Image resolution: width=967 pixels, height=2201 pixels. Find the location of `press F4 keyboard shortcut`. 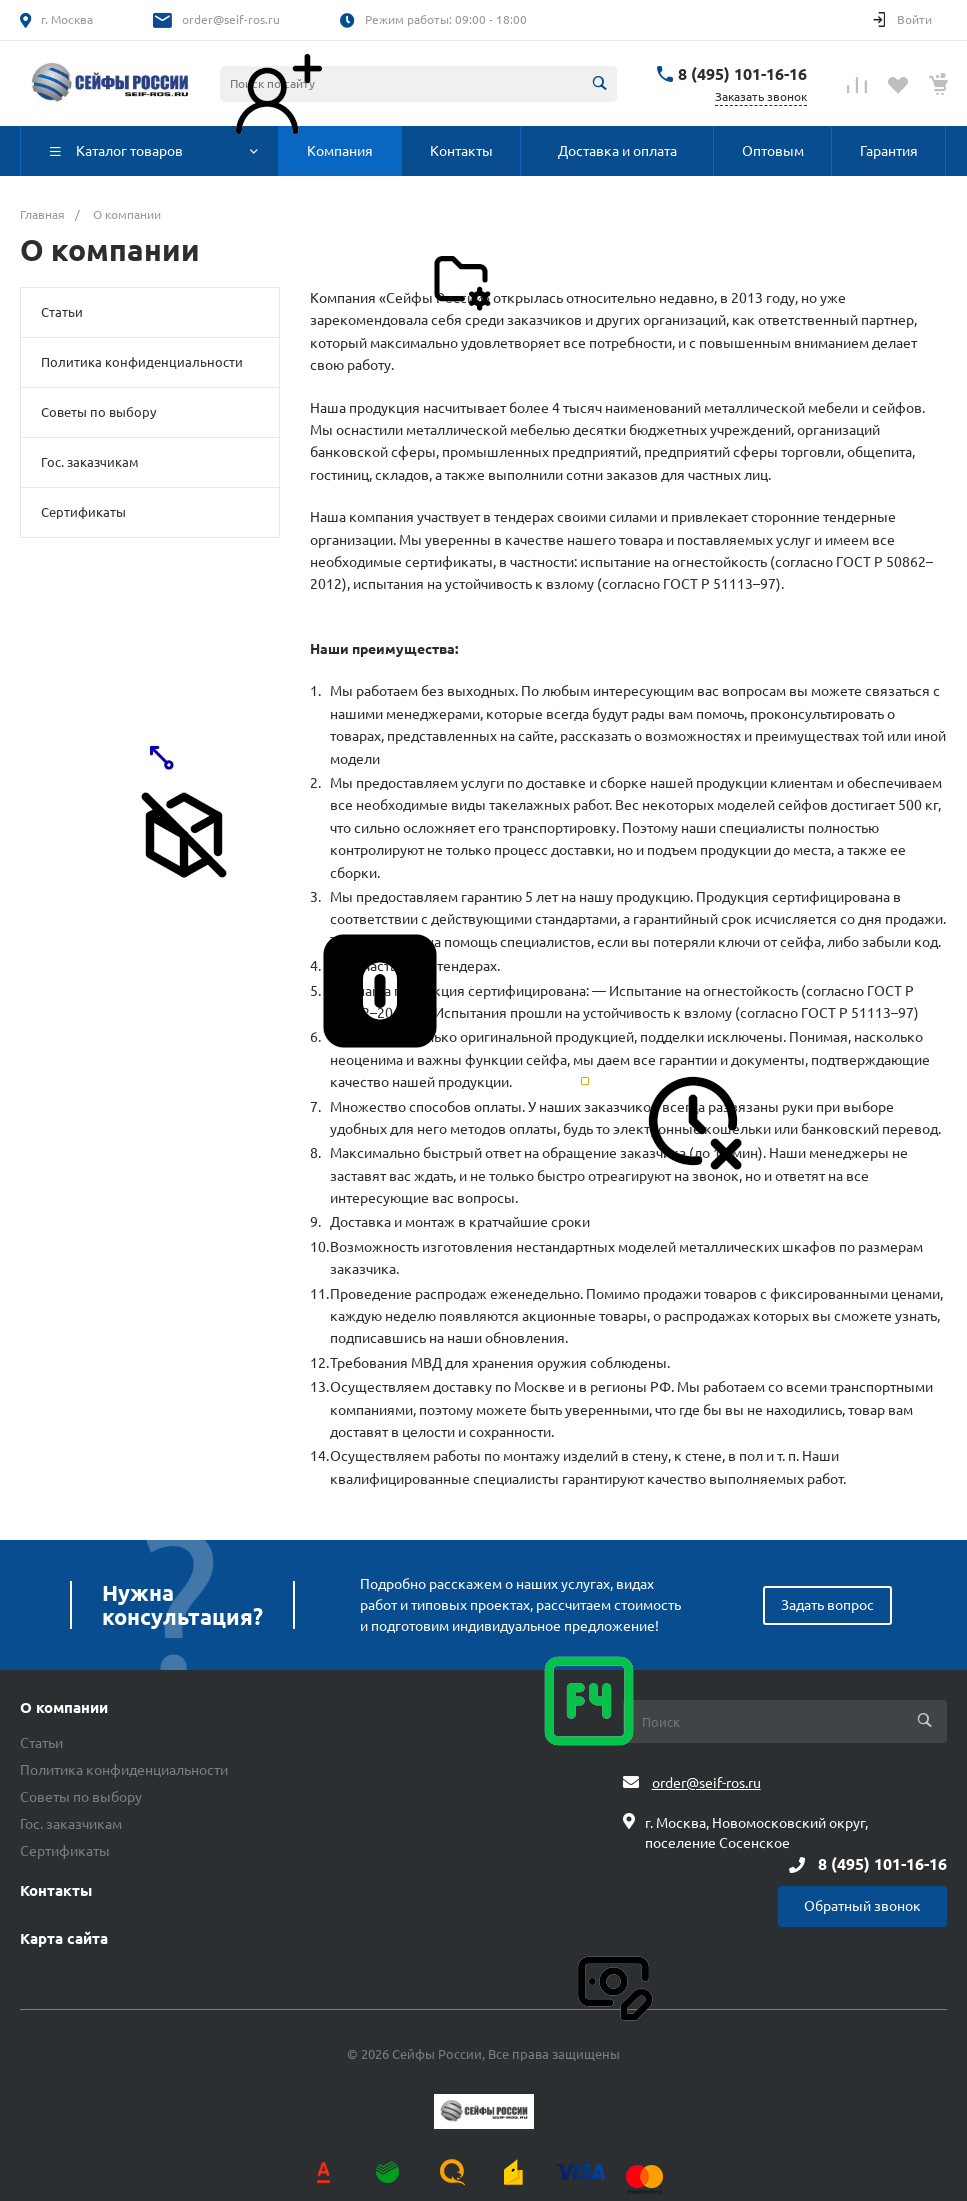

press F4 keyboard shortcut is located at coordinates (589, 1701).